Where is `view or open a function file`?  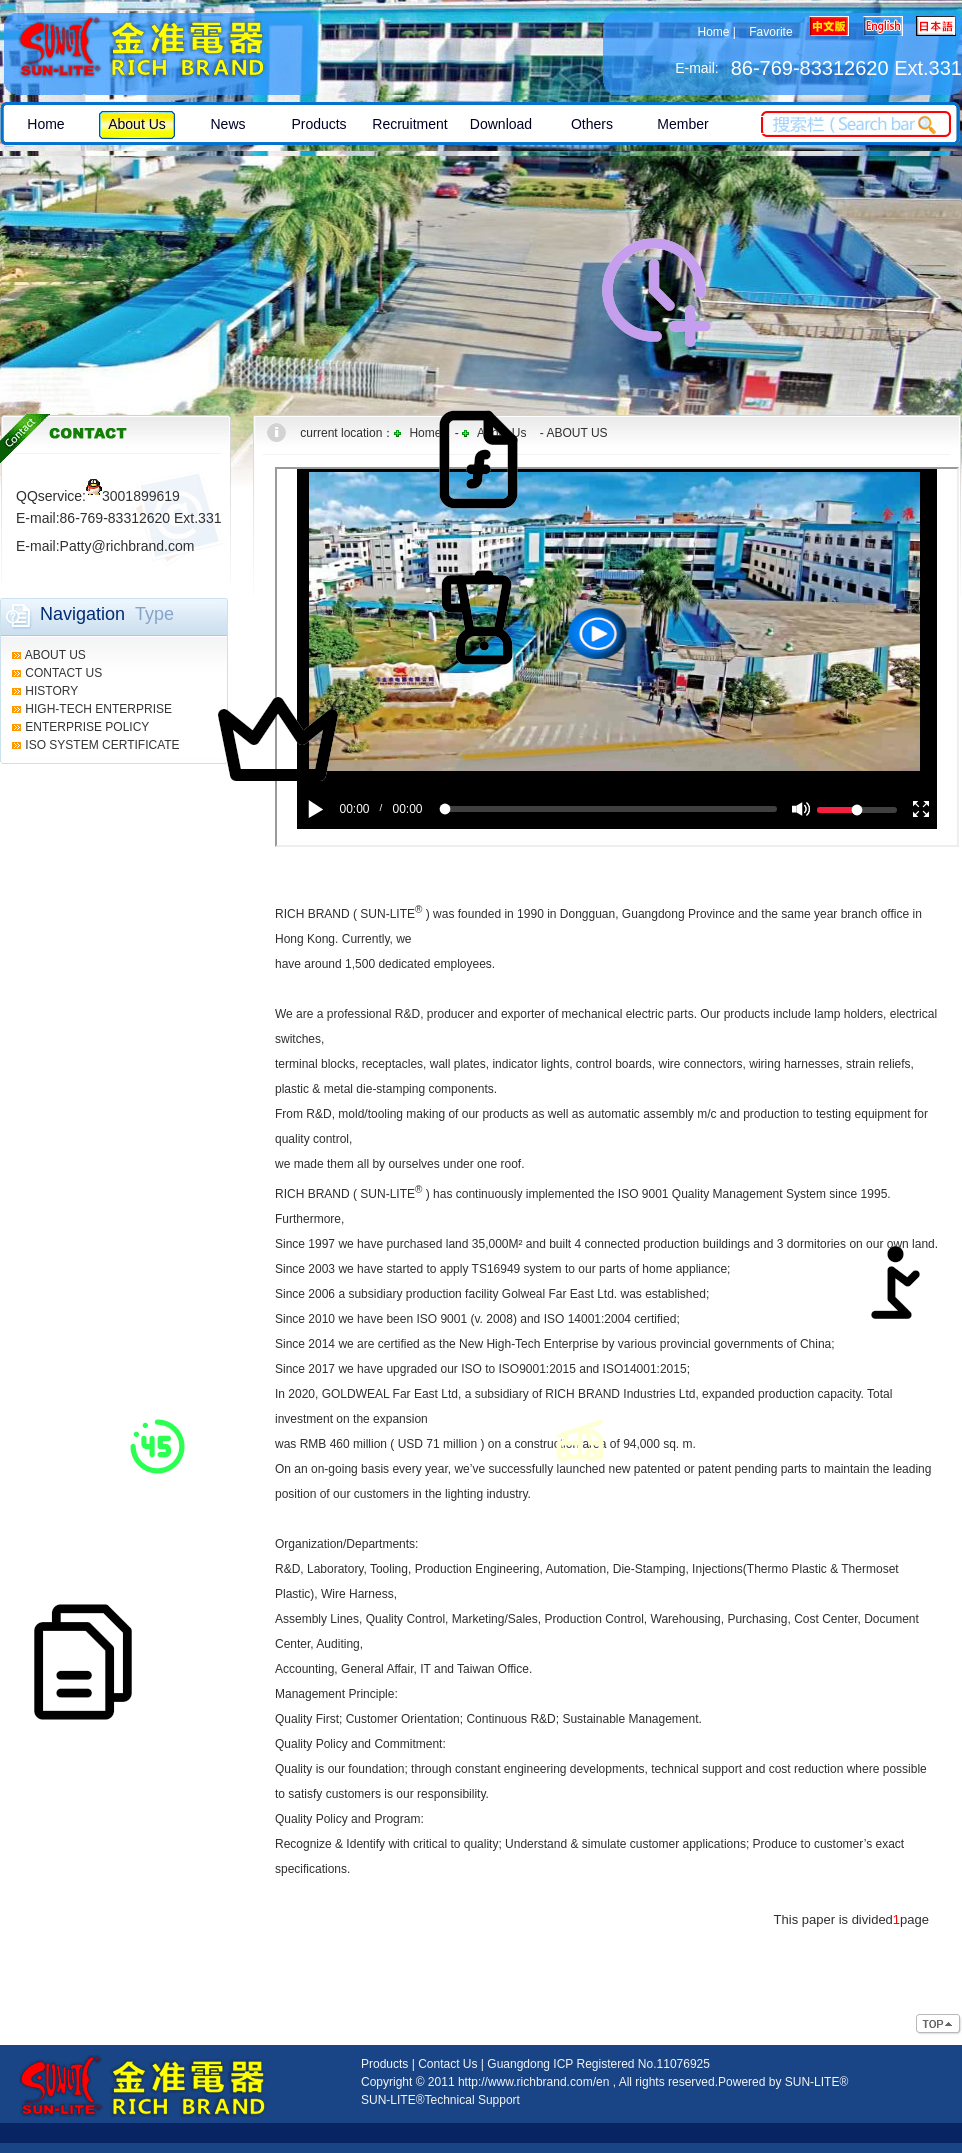 view or open a function file is located at coordinates (478, 459).